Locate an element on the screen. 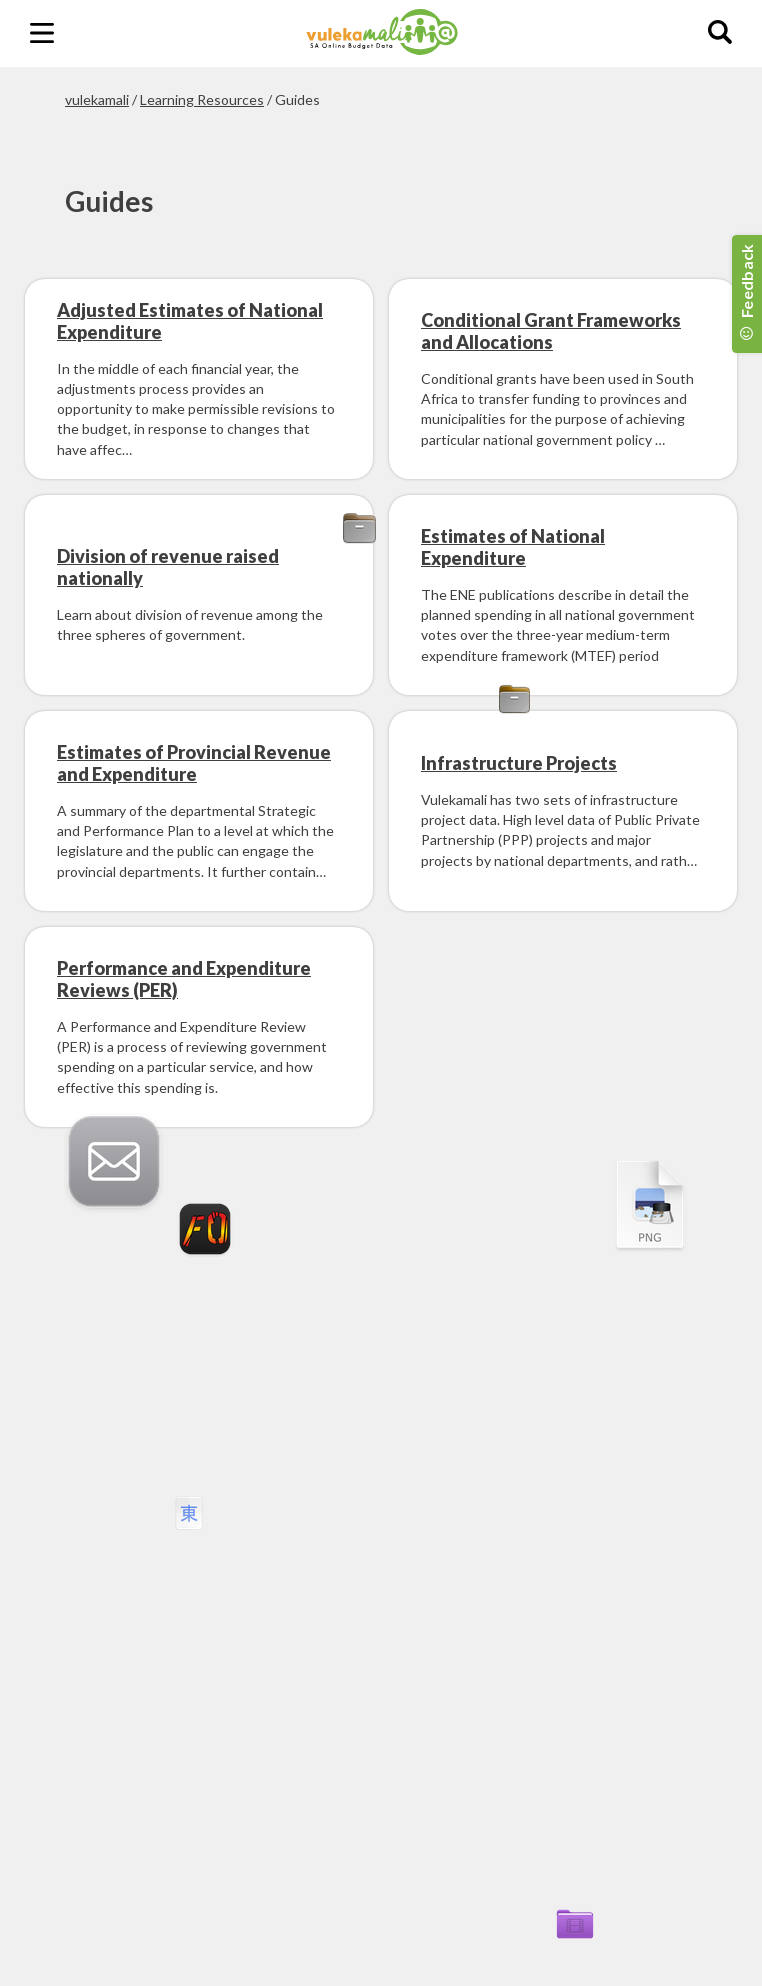 The width and height of the screenshot is (762, 1986). launch the mahjongg tile matching game is located at coordinates (189, 1513).